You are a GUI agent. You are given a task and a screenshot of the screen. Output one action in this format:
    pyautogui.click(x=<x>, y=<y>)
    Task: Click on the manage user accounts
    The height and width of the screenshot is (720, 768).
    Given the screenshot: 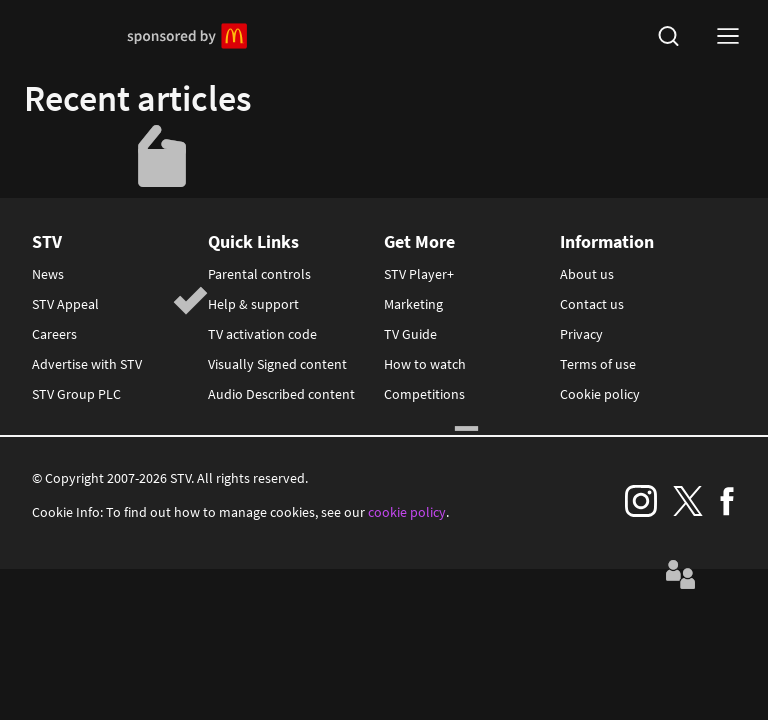 What is the action you would take?
    pyautogui.click(x=680, y=574)
    